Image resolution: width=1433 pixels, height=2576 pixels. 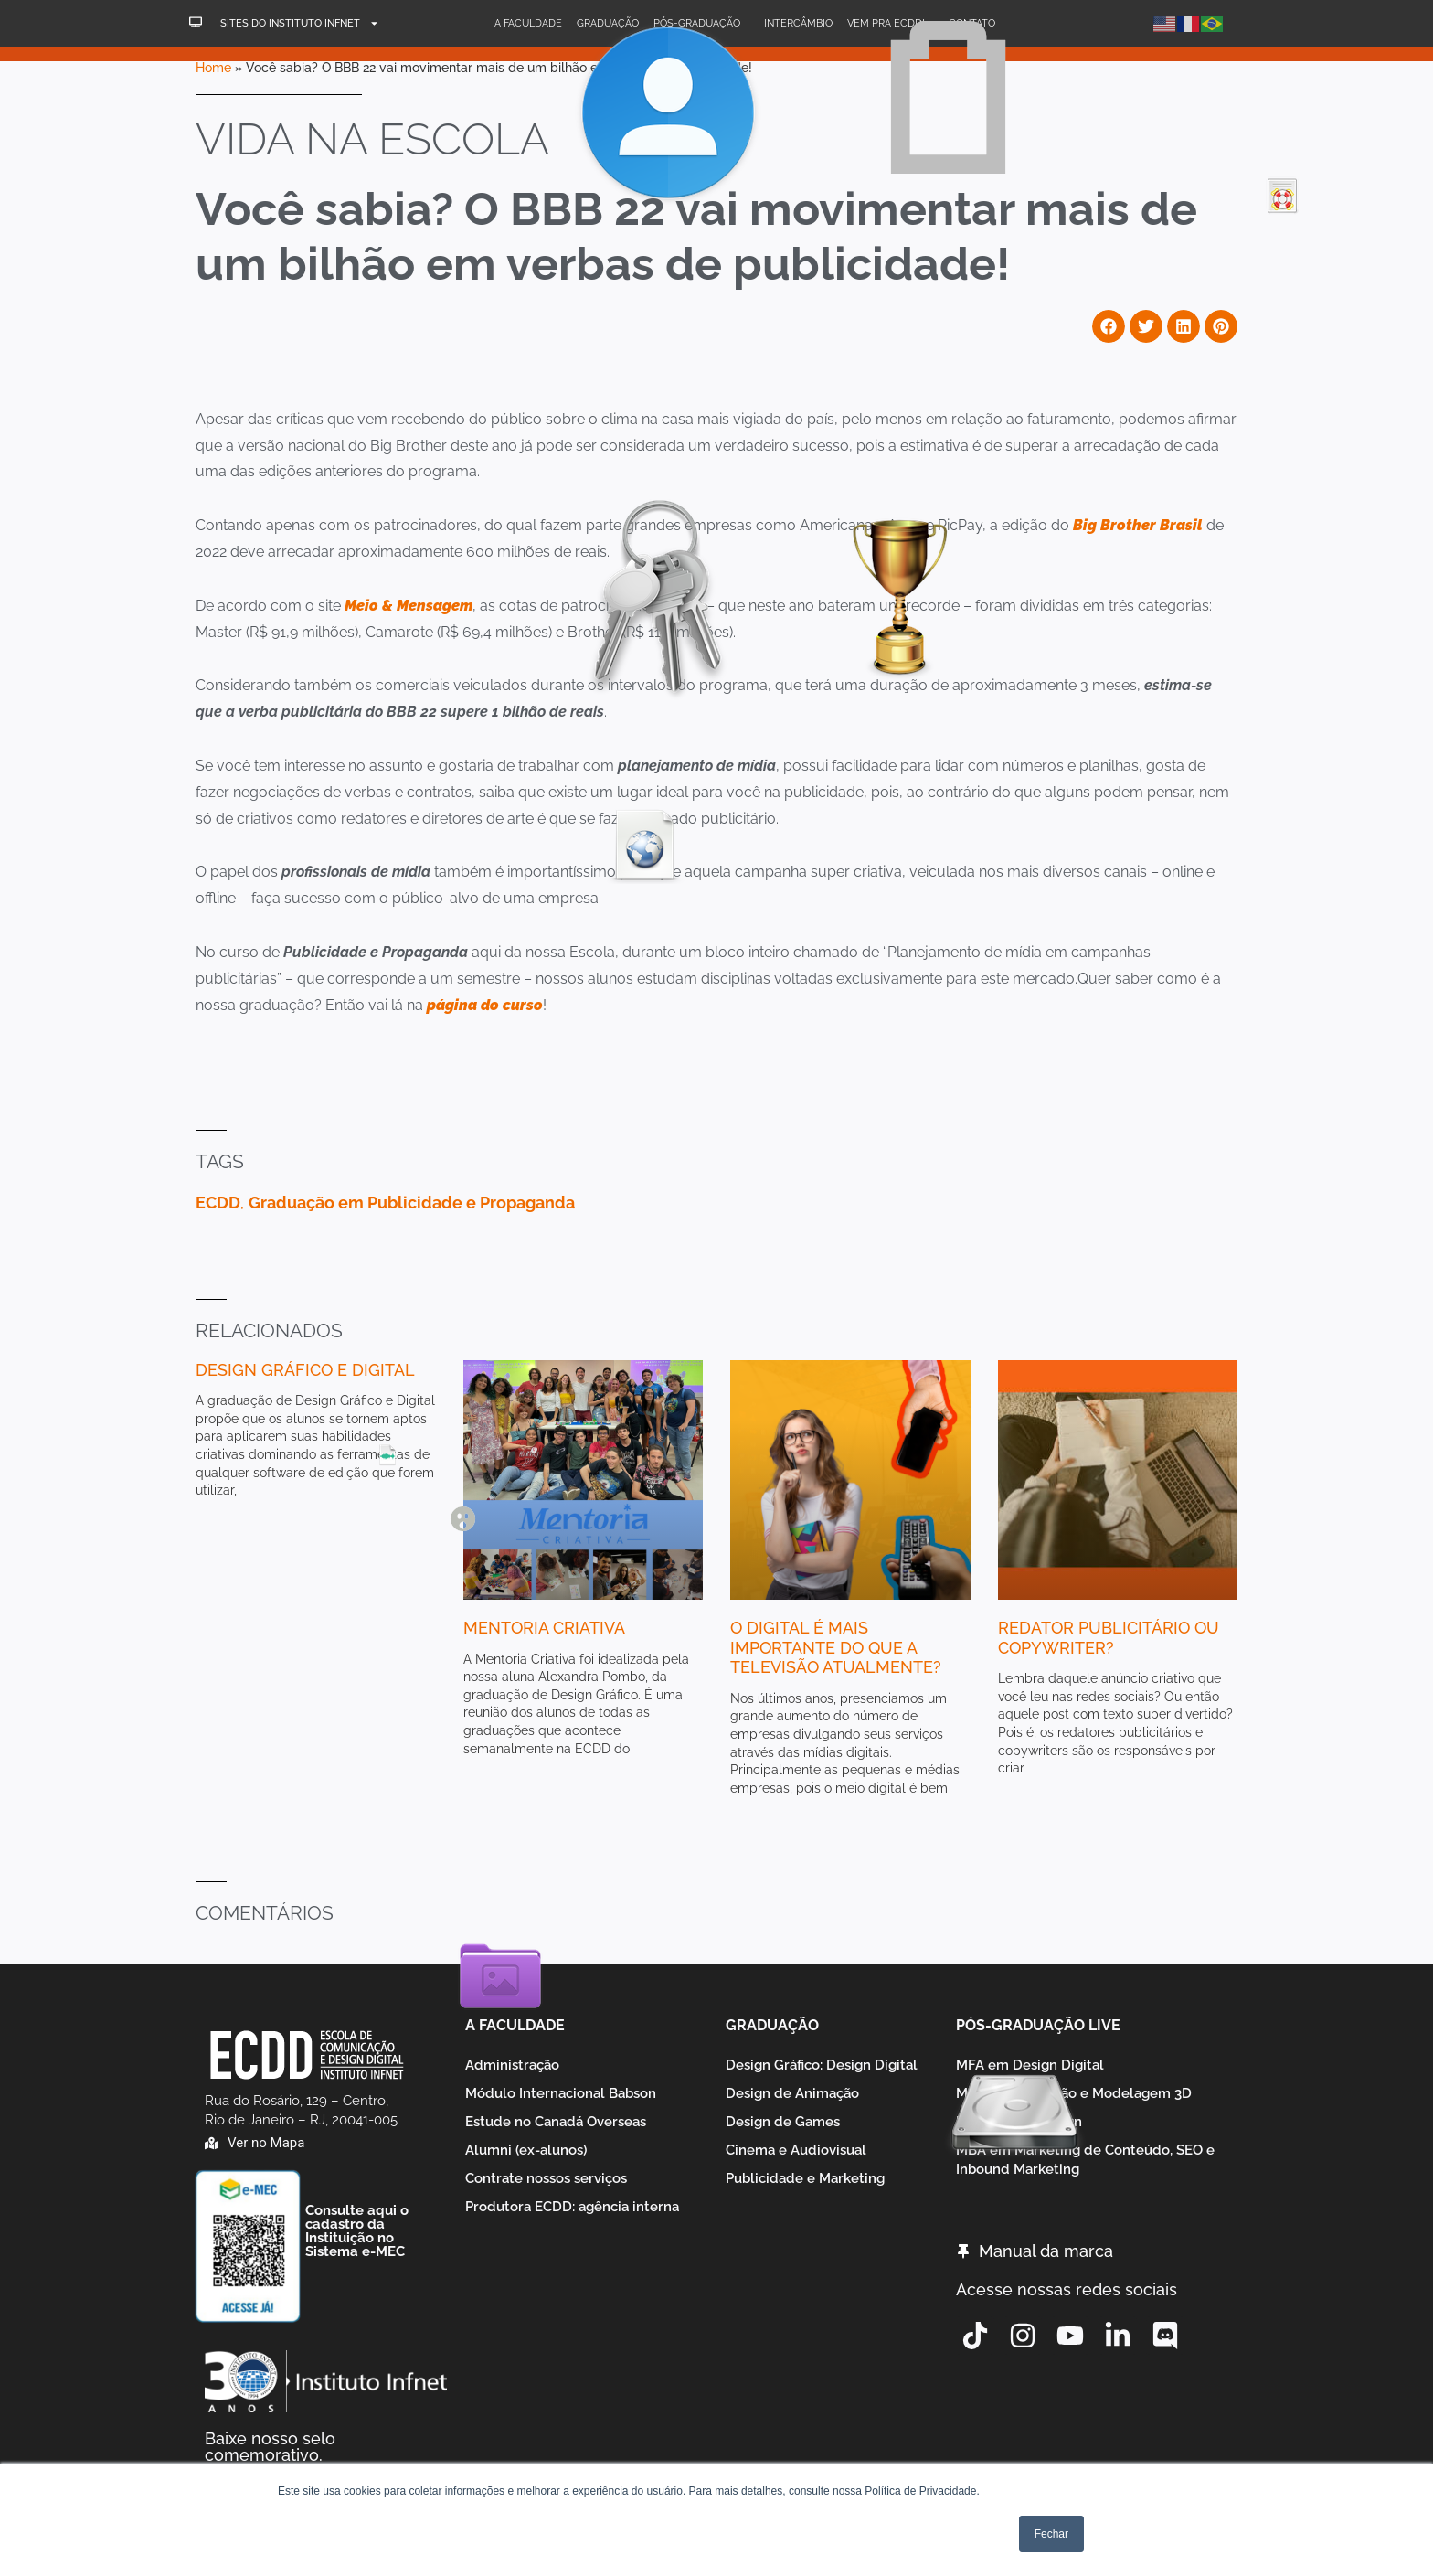 I want to click on indicates third place or bronze-tier achievement, so click(x=905, y=597).